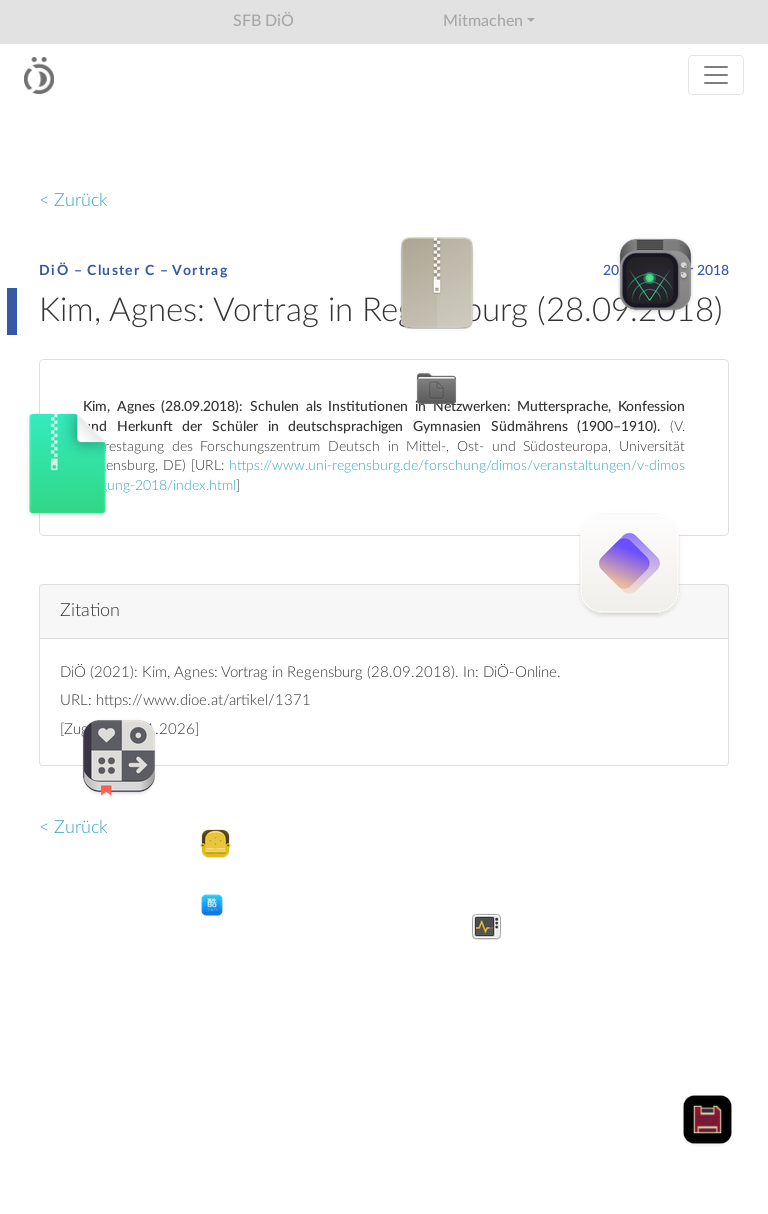  What do you see at coordinates (215, 843) in the screenshot?
I see `open Girens media player app` at bounding box center [215, 843].